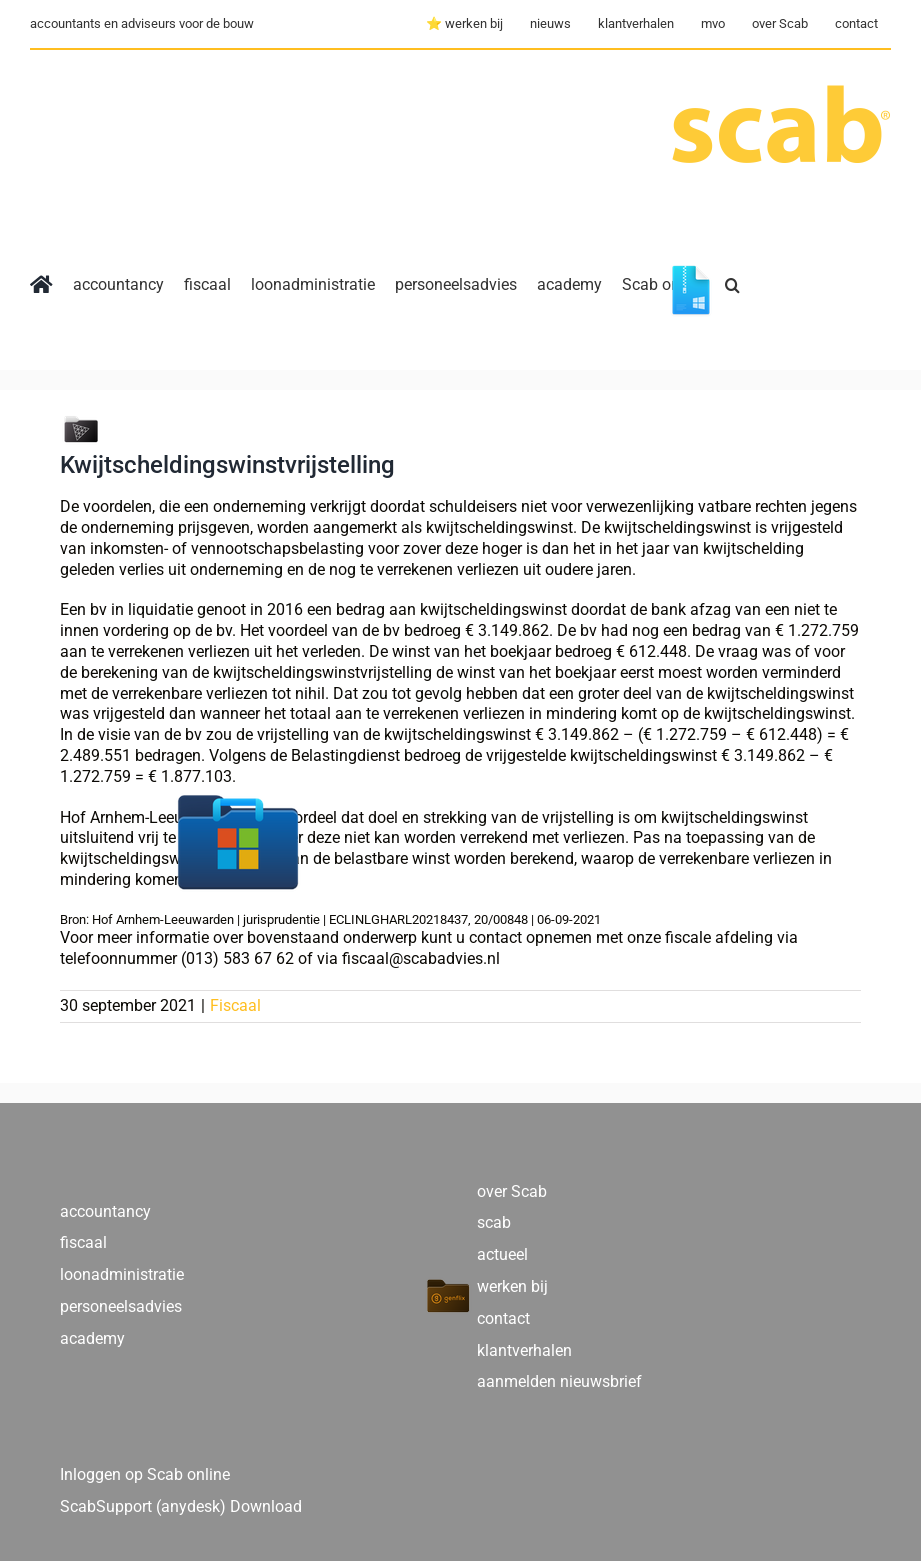  Describe the element at coordinates (691, 291) in the screenshot. I see `a compressed windows executable file` at that location.